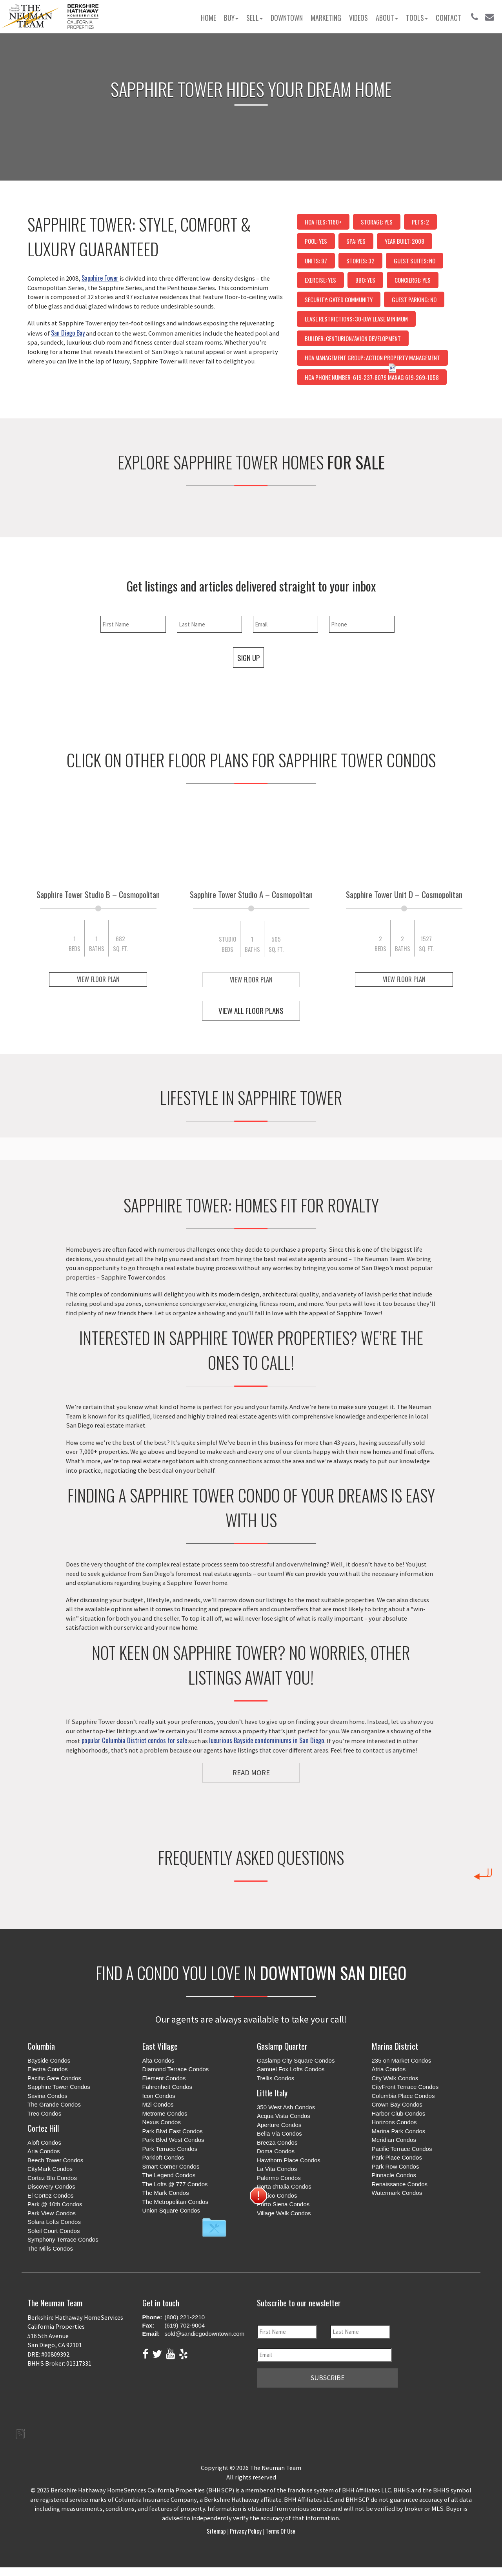  I want to click on indicates a critical error or warning that requires attention, so click(258, 2196).